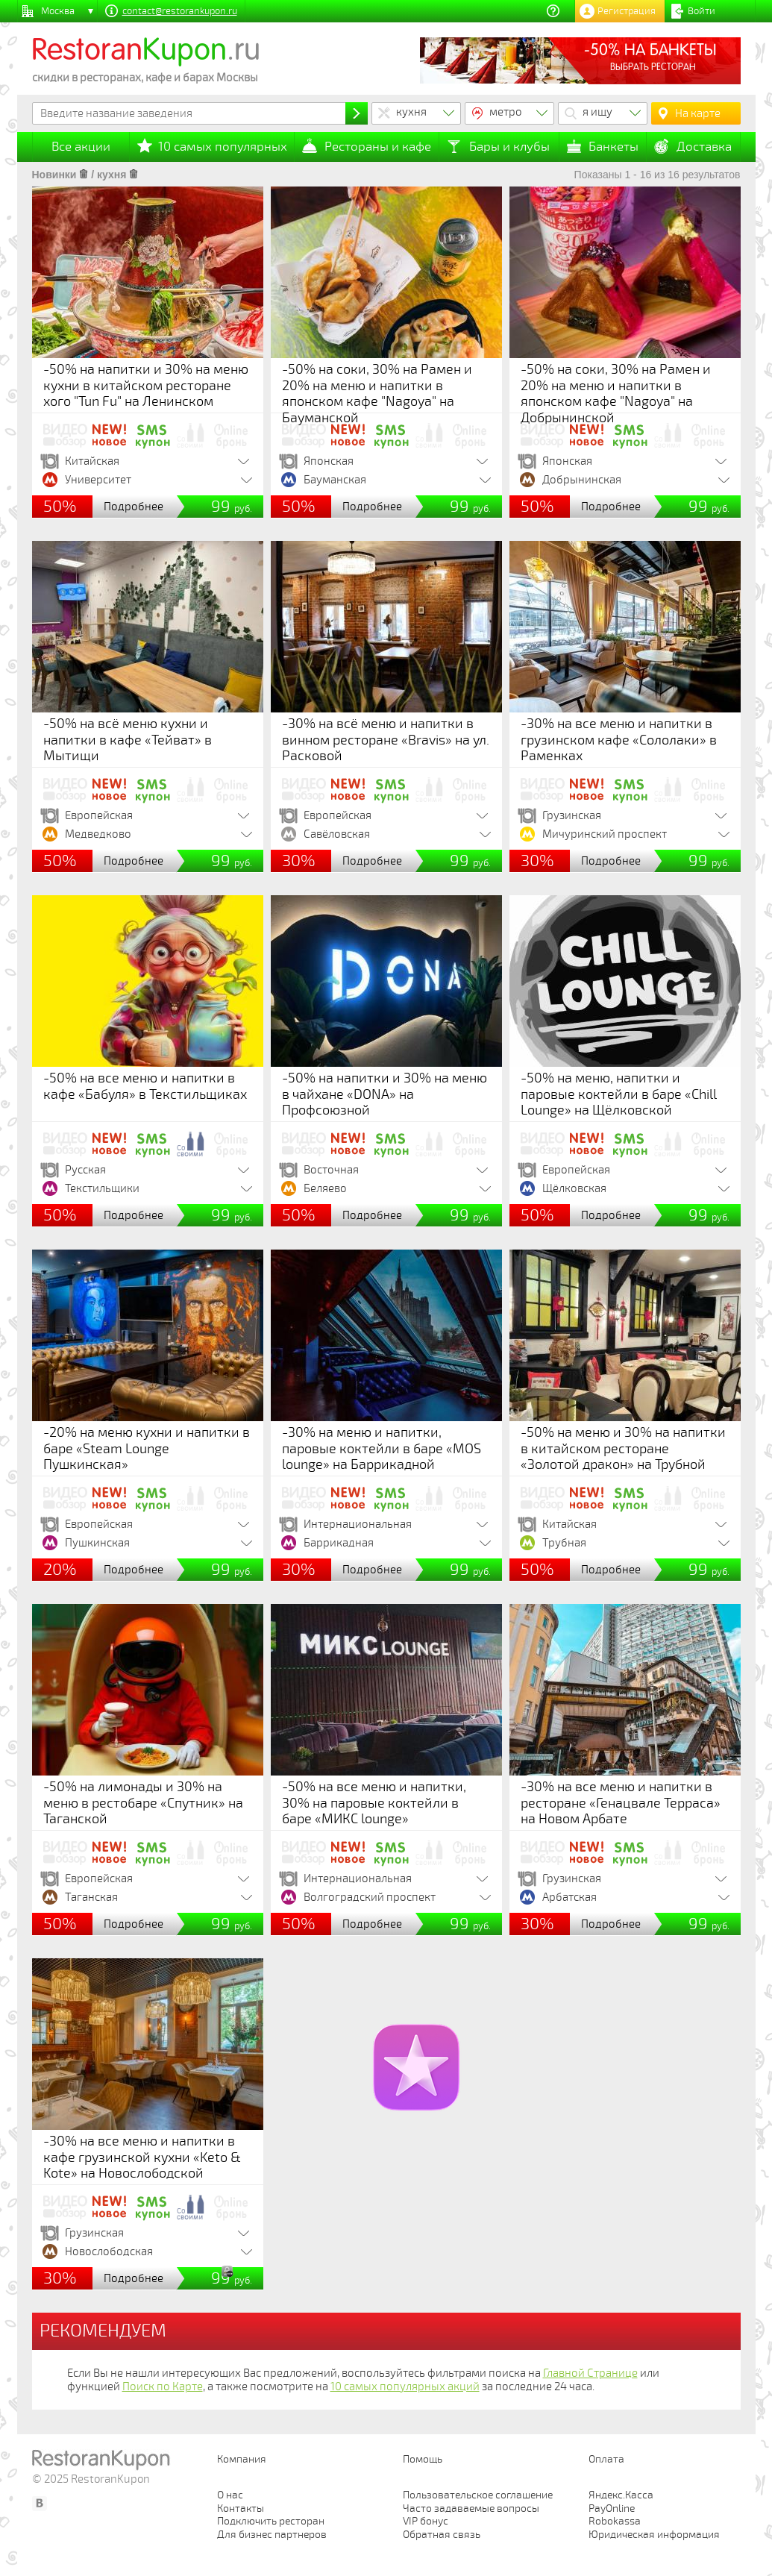  Describe the element at coordinates (416, 2067) in the screenshot. I see `open the iTunes Store app` at that location.